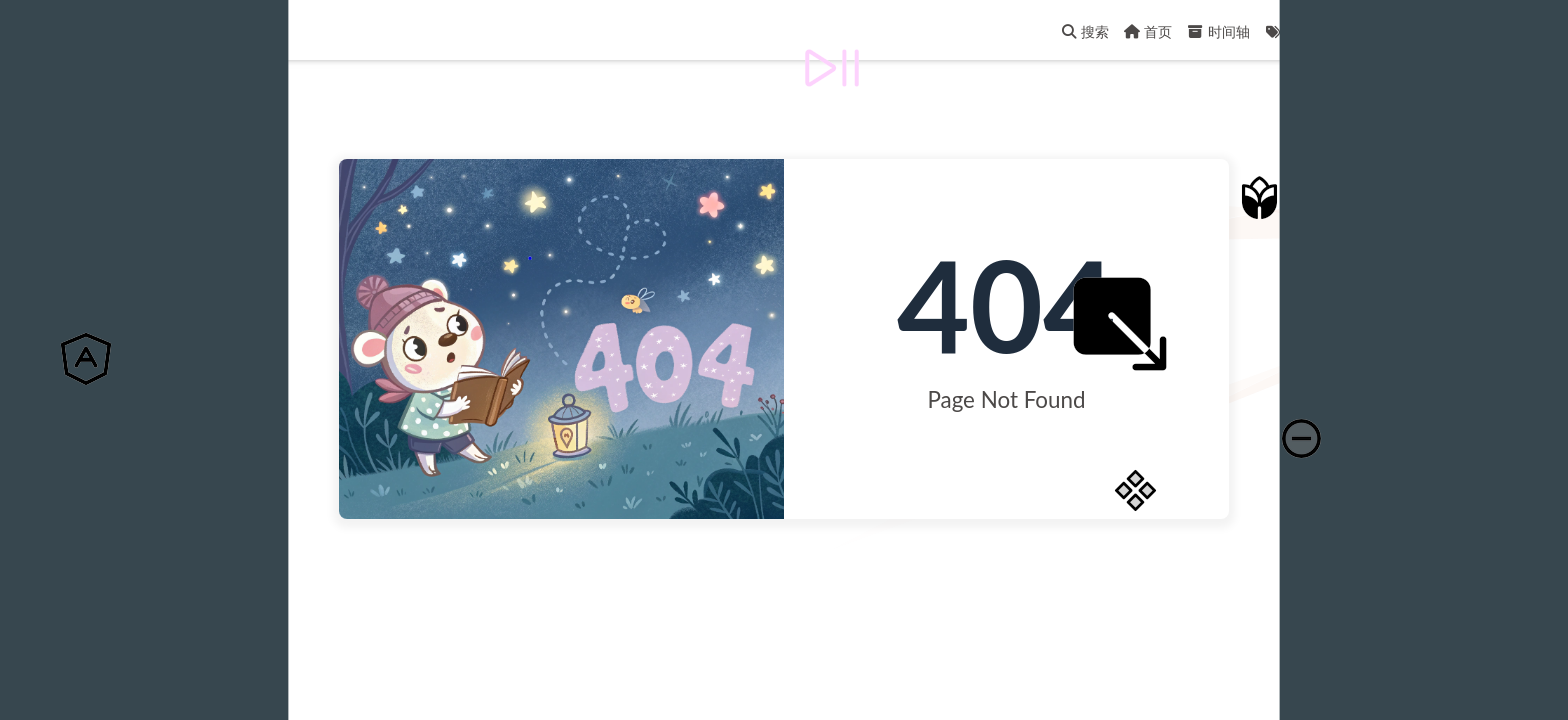  Describe the element at coordinates (530, 241) in the screenshot. I see `no wifi signal available` at that location.